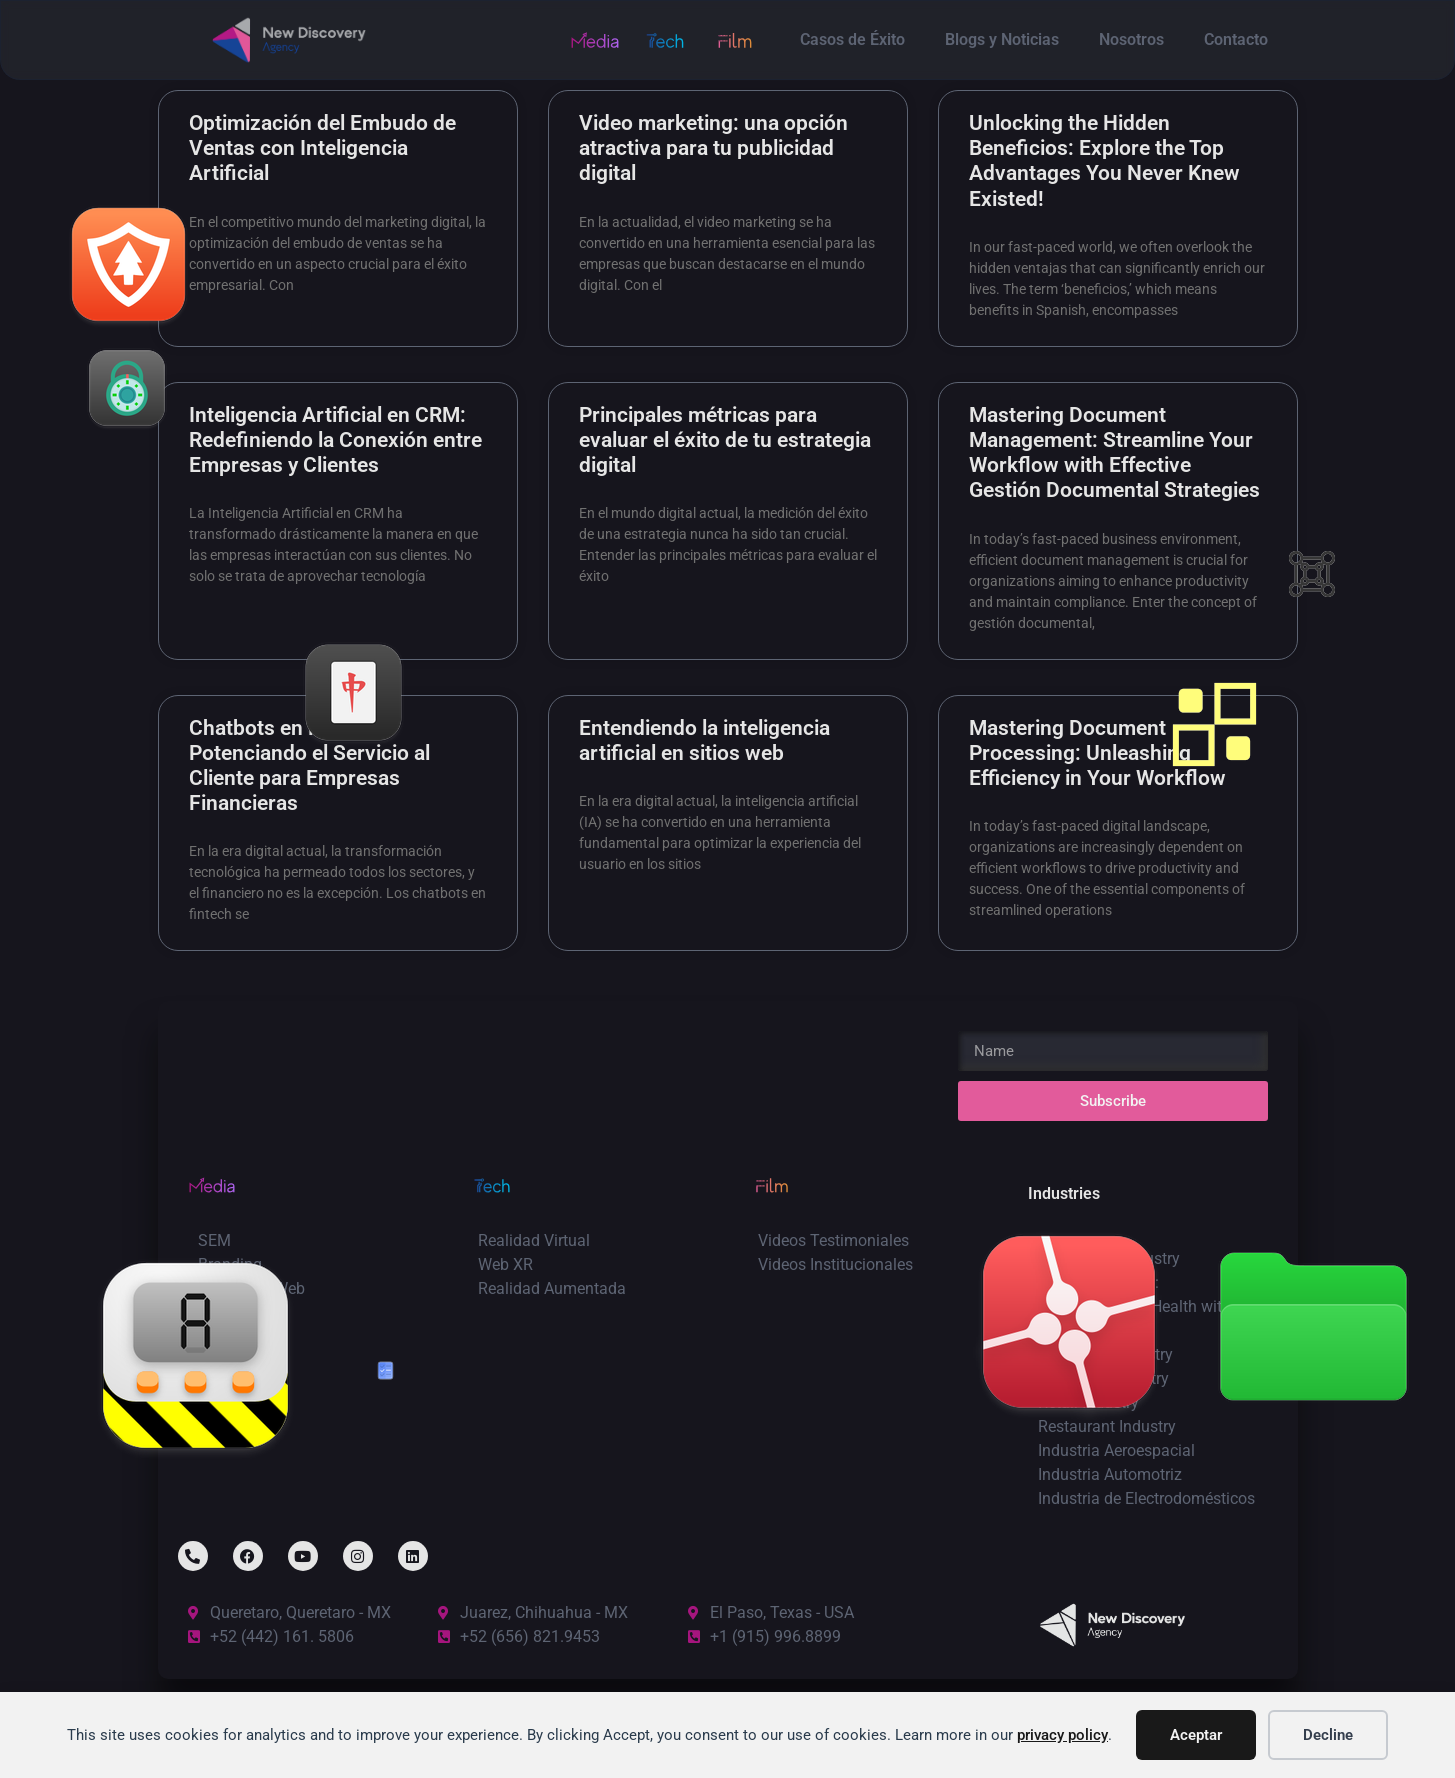 This screenshot has height=1778, width=1455. I want to click on open firewatch app, so click(128, 264).